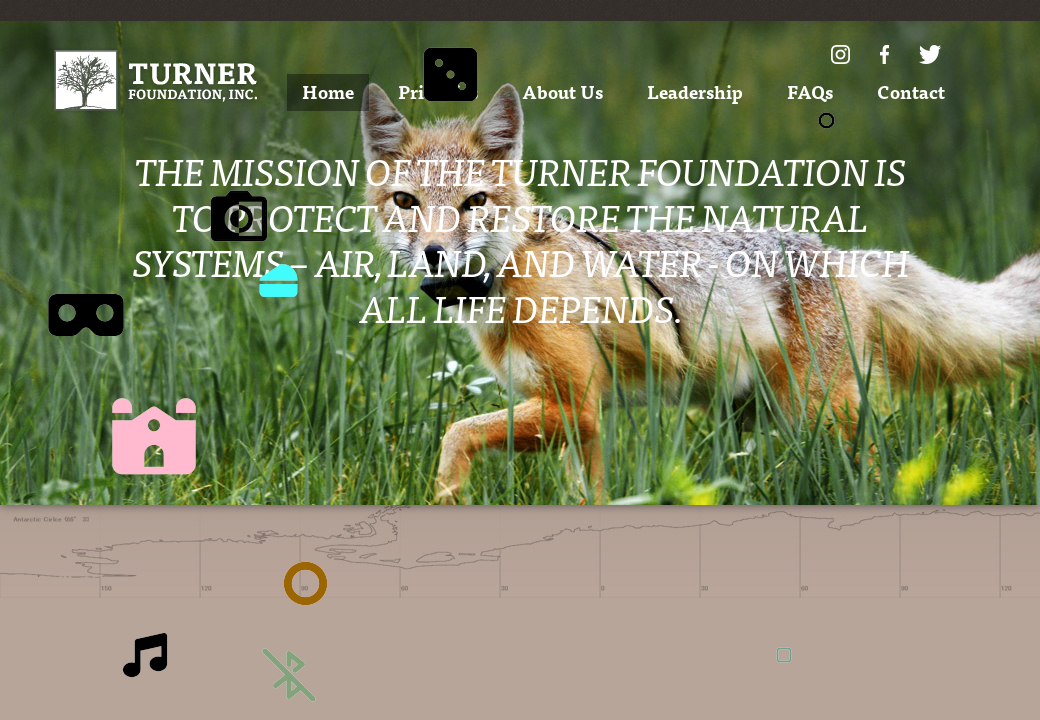  Describe the element at coordinates (146, 656) in the screenshot. I see `access music library or audio files` at that location.